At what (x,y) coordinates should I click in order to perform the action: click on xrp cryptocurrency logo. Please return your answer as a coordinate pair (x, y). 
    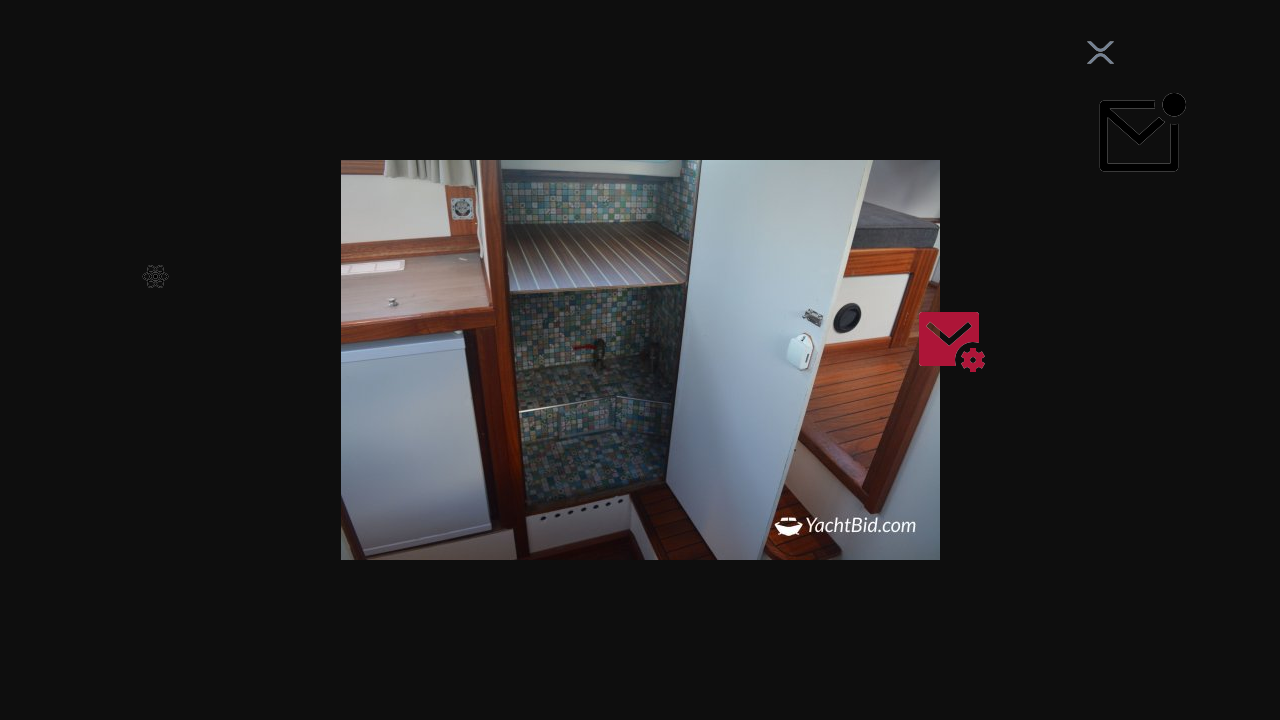
    Looking at the image, I should click on (1100, 52).